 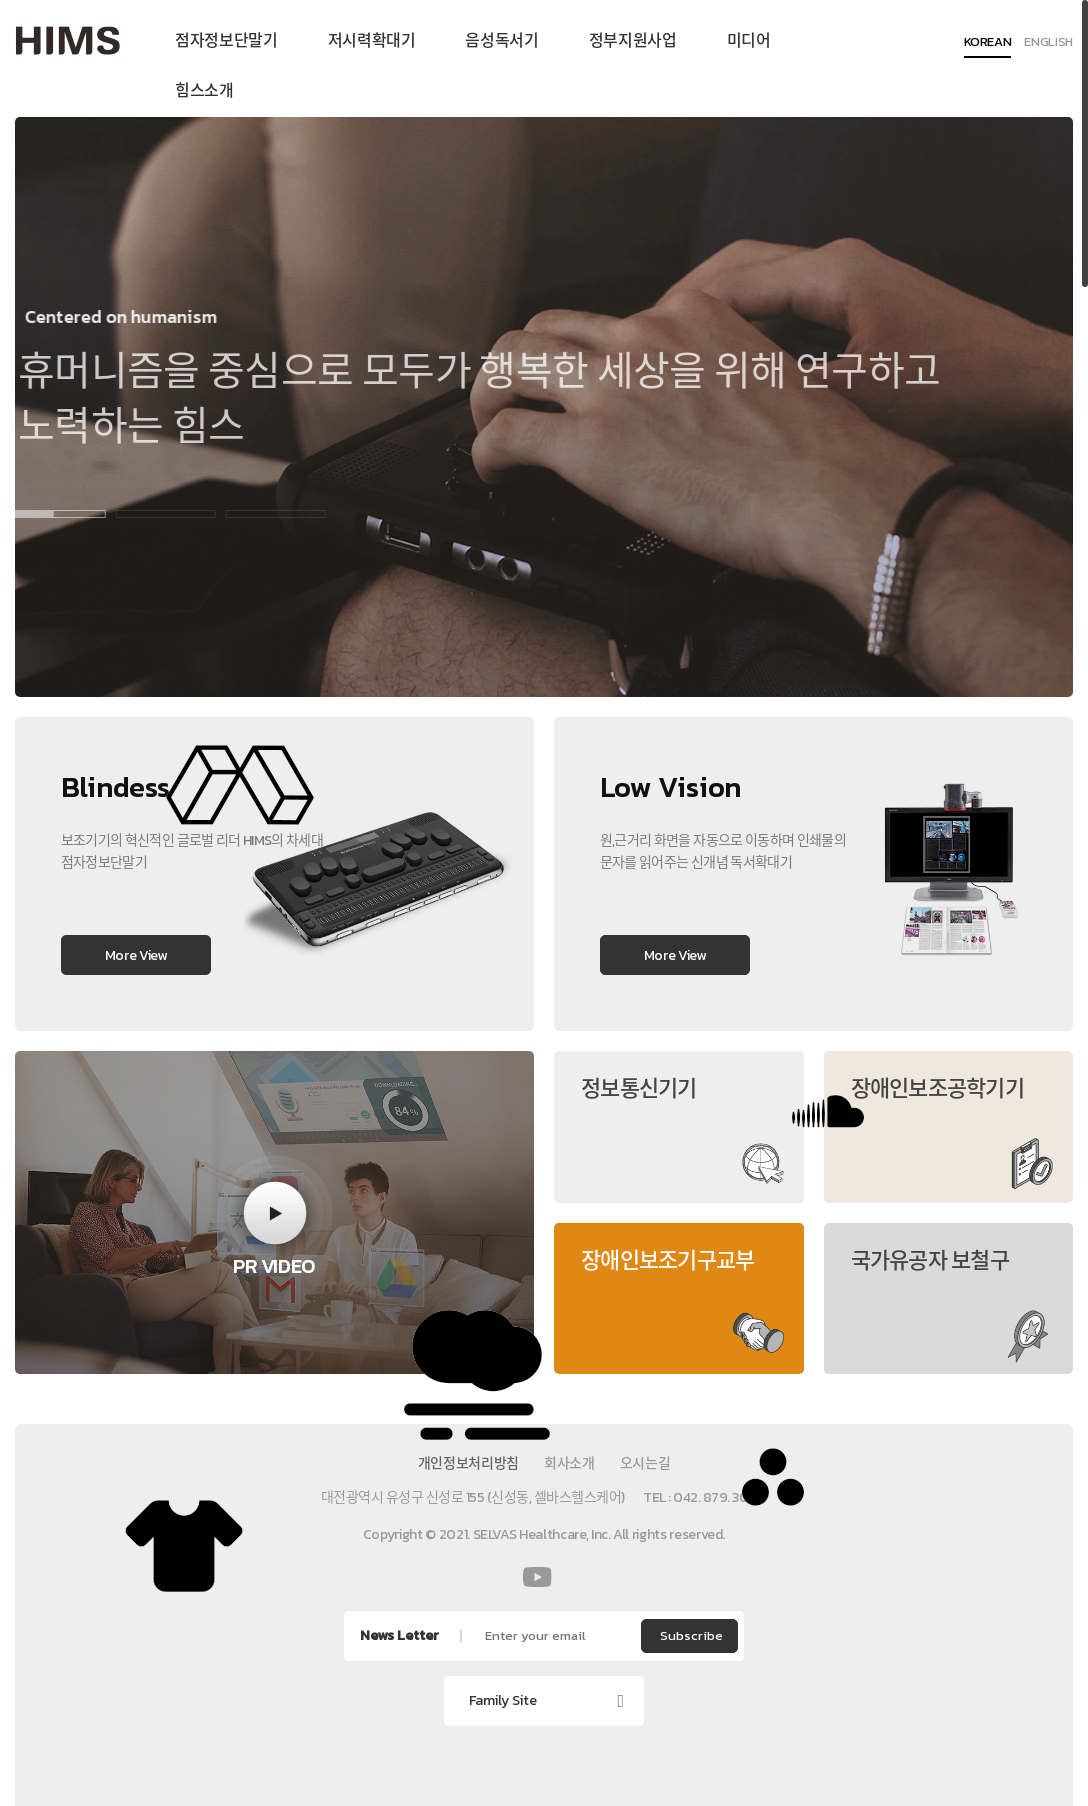 I want to click on indicates smog or poor air quality conditions, so click(x=477, y=1375).